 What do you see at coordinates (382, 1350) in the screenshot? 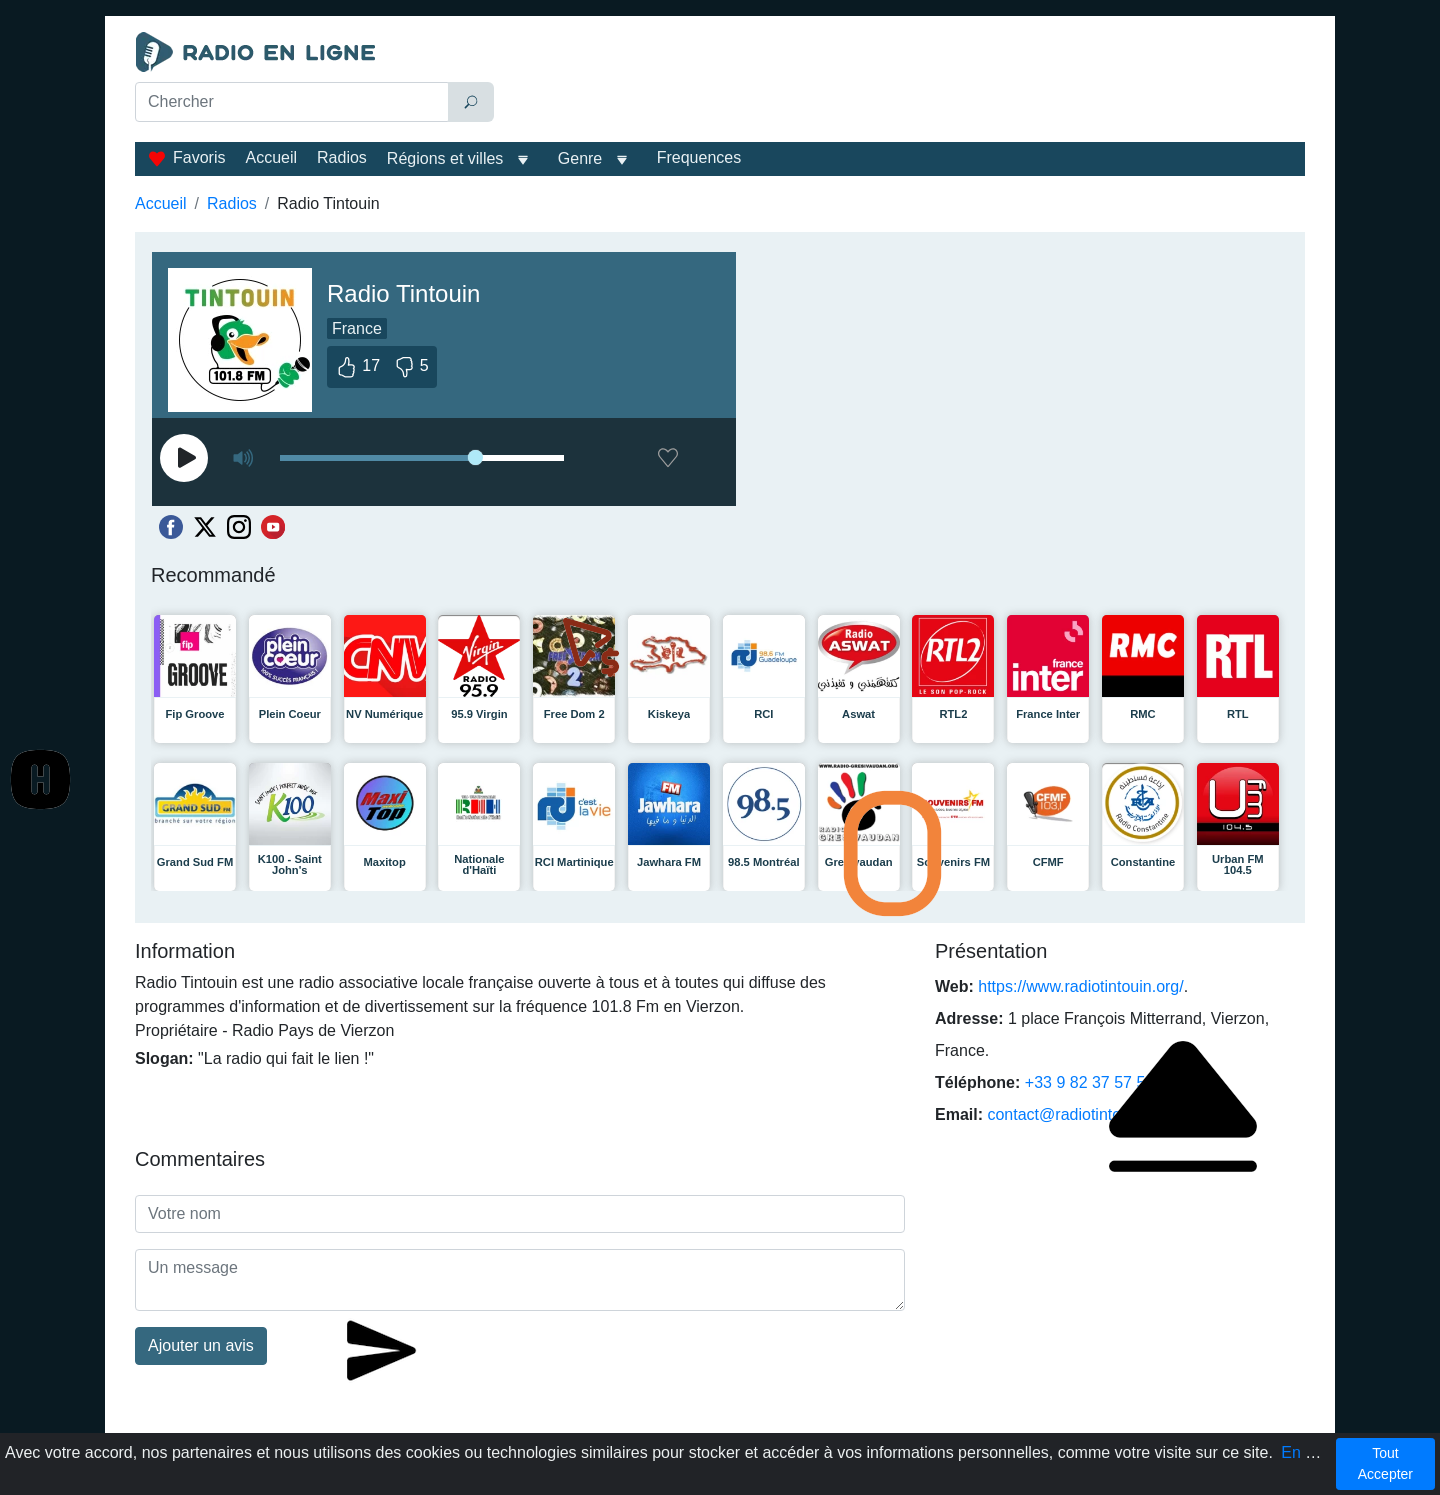
I see `send a message or submit content` at bounding box center [382, 1350].